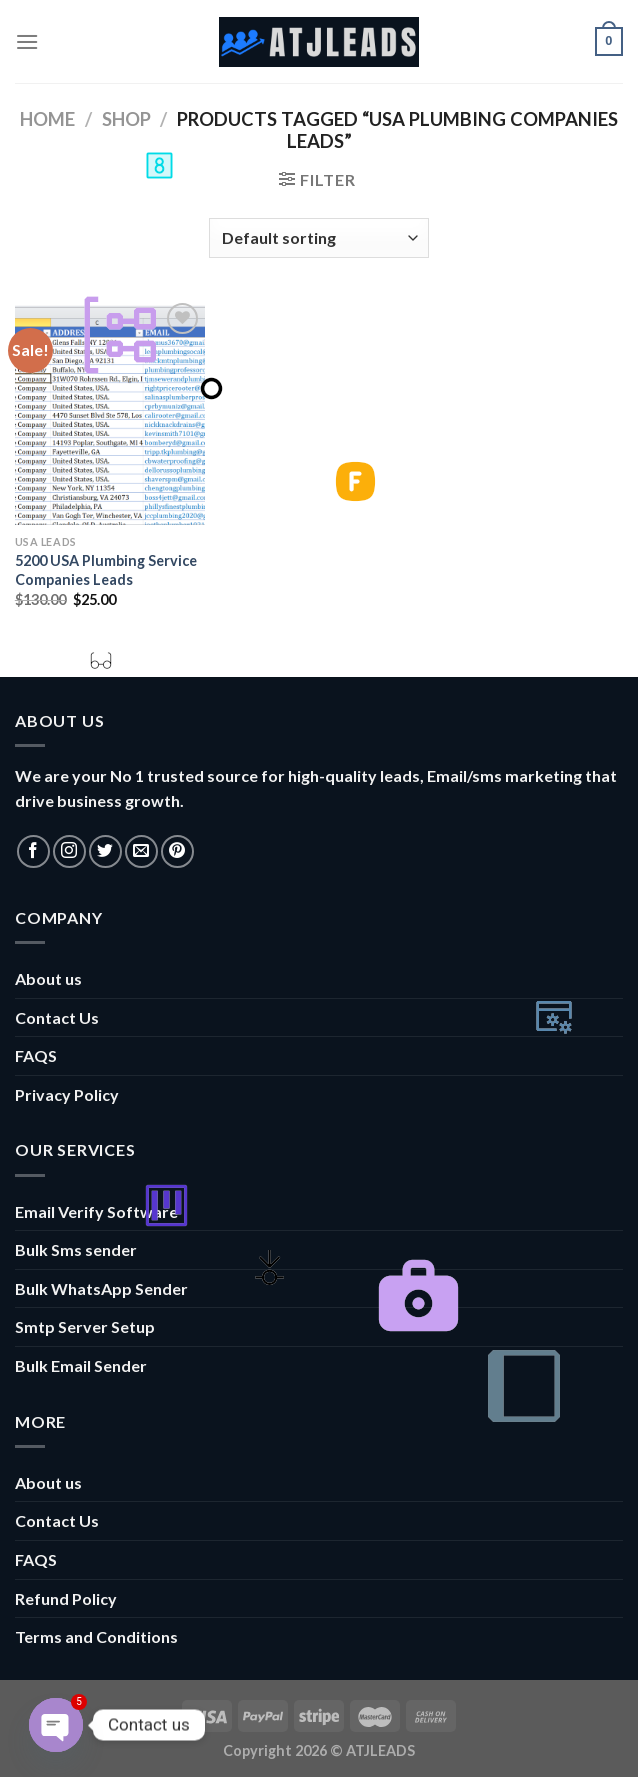  What do you see at coordinates (554, 1016) in the screenshot?
I see `view server processes and configurations` at bounding box center [554, 1016].